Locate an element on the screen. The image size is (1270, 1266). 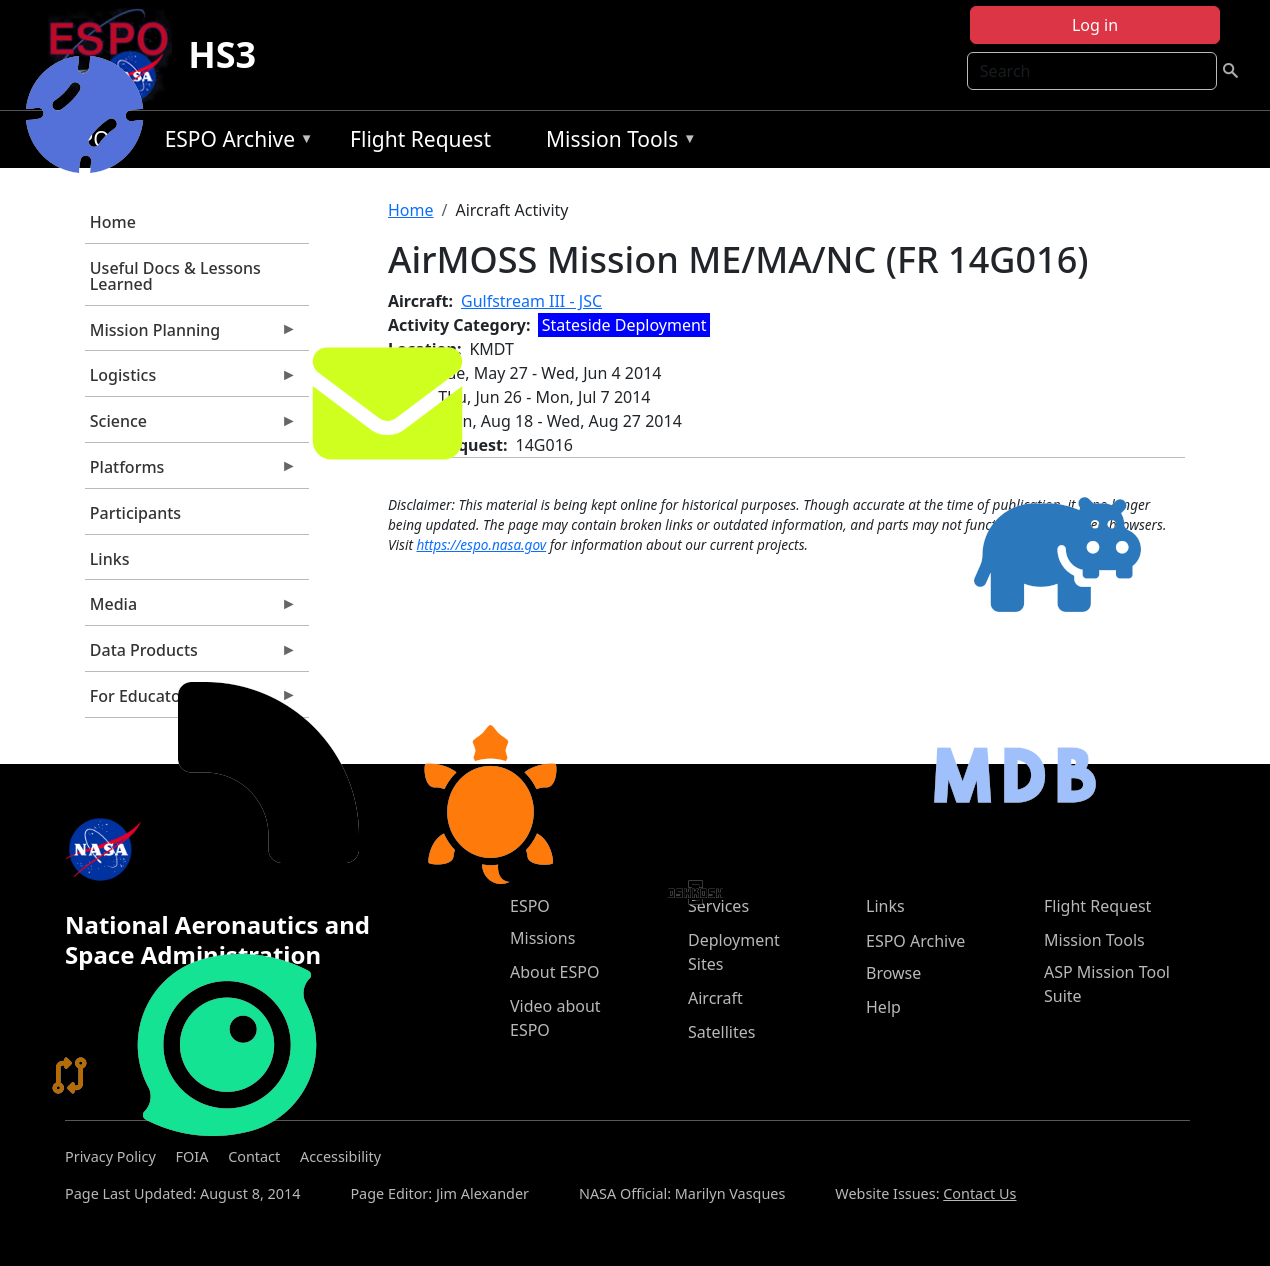
MDBootstrap brand logo is located at coordinates (1015, 775).